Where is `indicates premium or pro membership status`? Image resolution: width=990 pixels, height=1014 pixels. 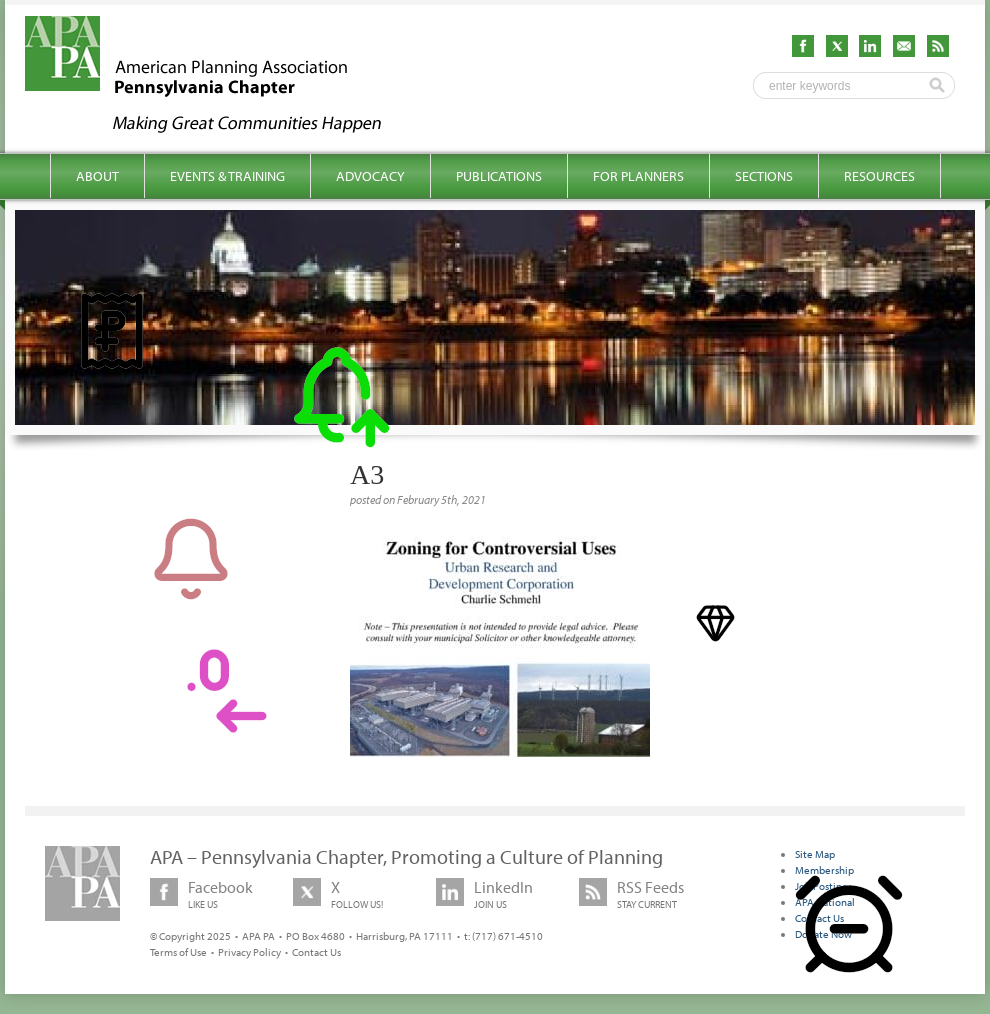 indicates premium or pro membership status is located at coordinates (715, 622).